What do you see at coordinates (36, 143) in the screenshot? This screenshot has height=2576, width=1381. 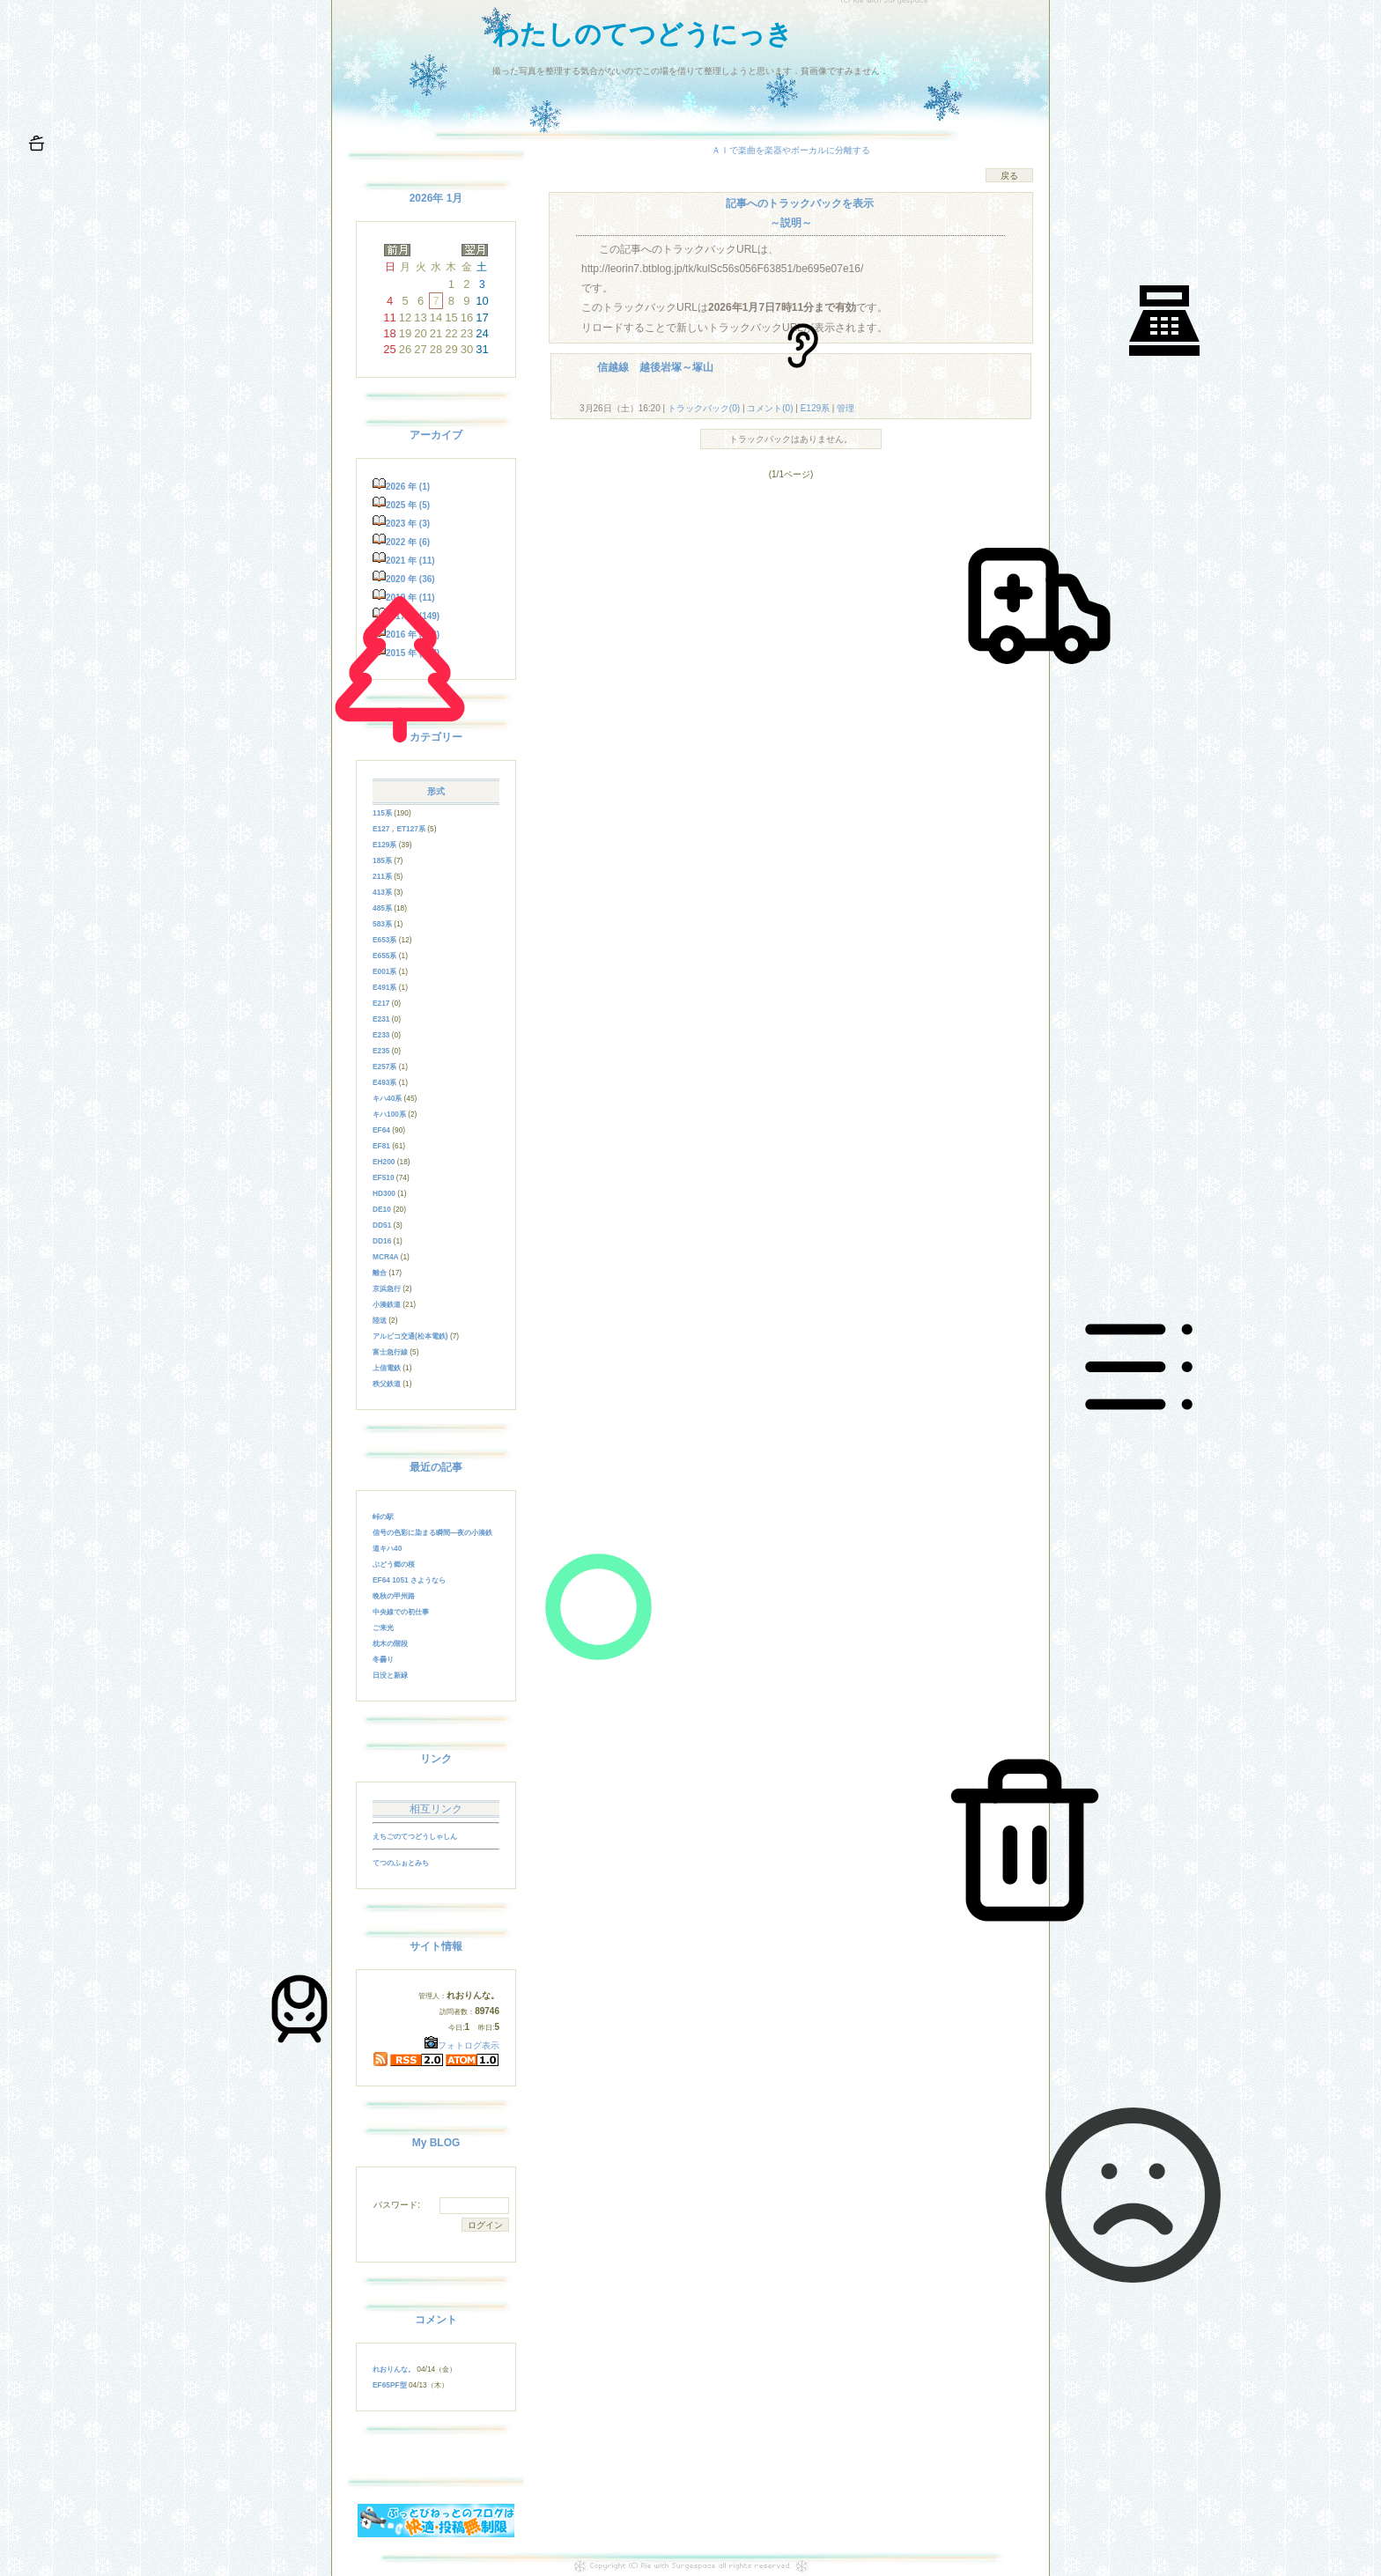 I see `access recipes or cooking features` at bounding box center [36, 143].